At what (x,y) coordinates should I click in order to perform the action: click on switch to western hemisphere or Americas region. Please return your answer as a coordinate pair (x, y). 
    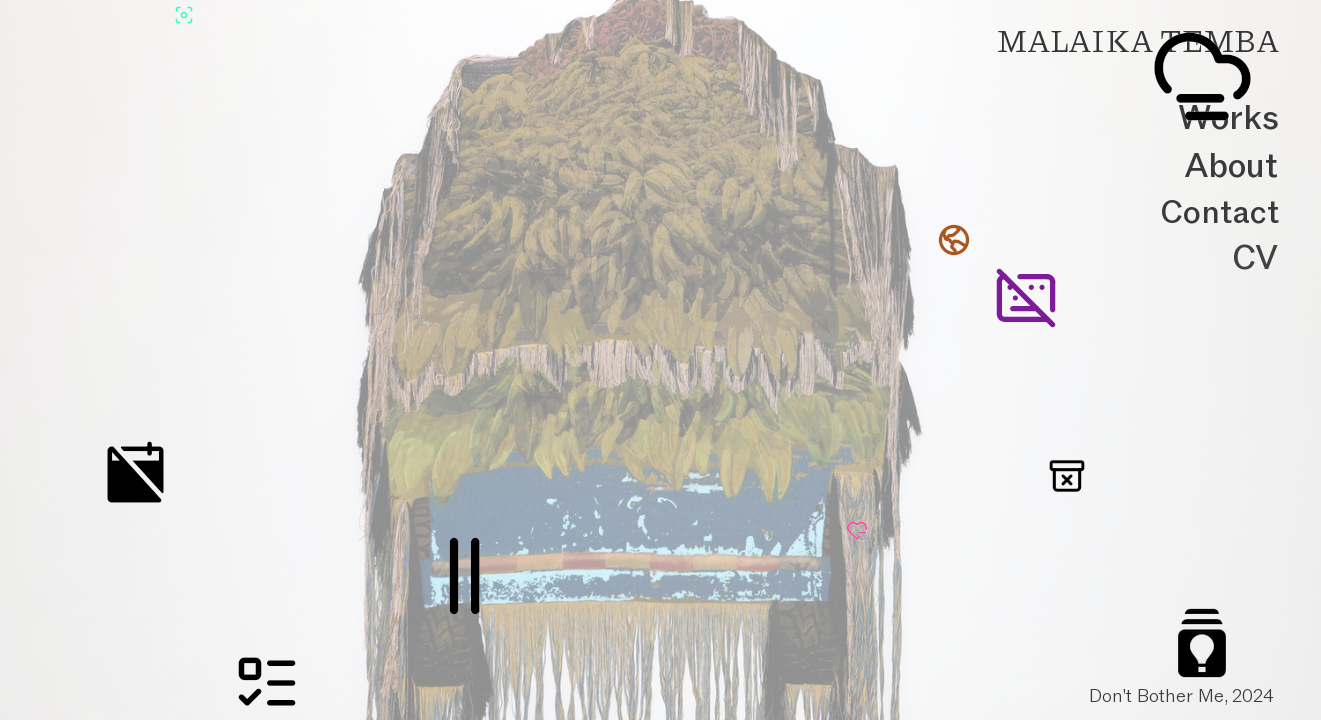
    Looking at the image, I should click on (954, 240).